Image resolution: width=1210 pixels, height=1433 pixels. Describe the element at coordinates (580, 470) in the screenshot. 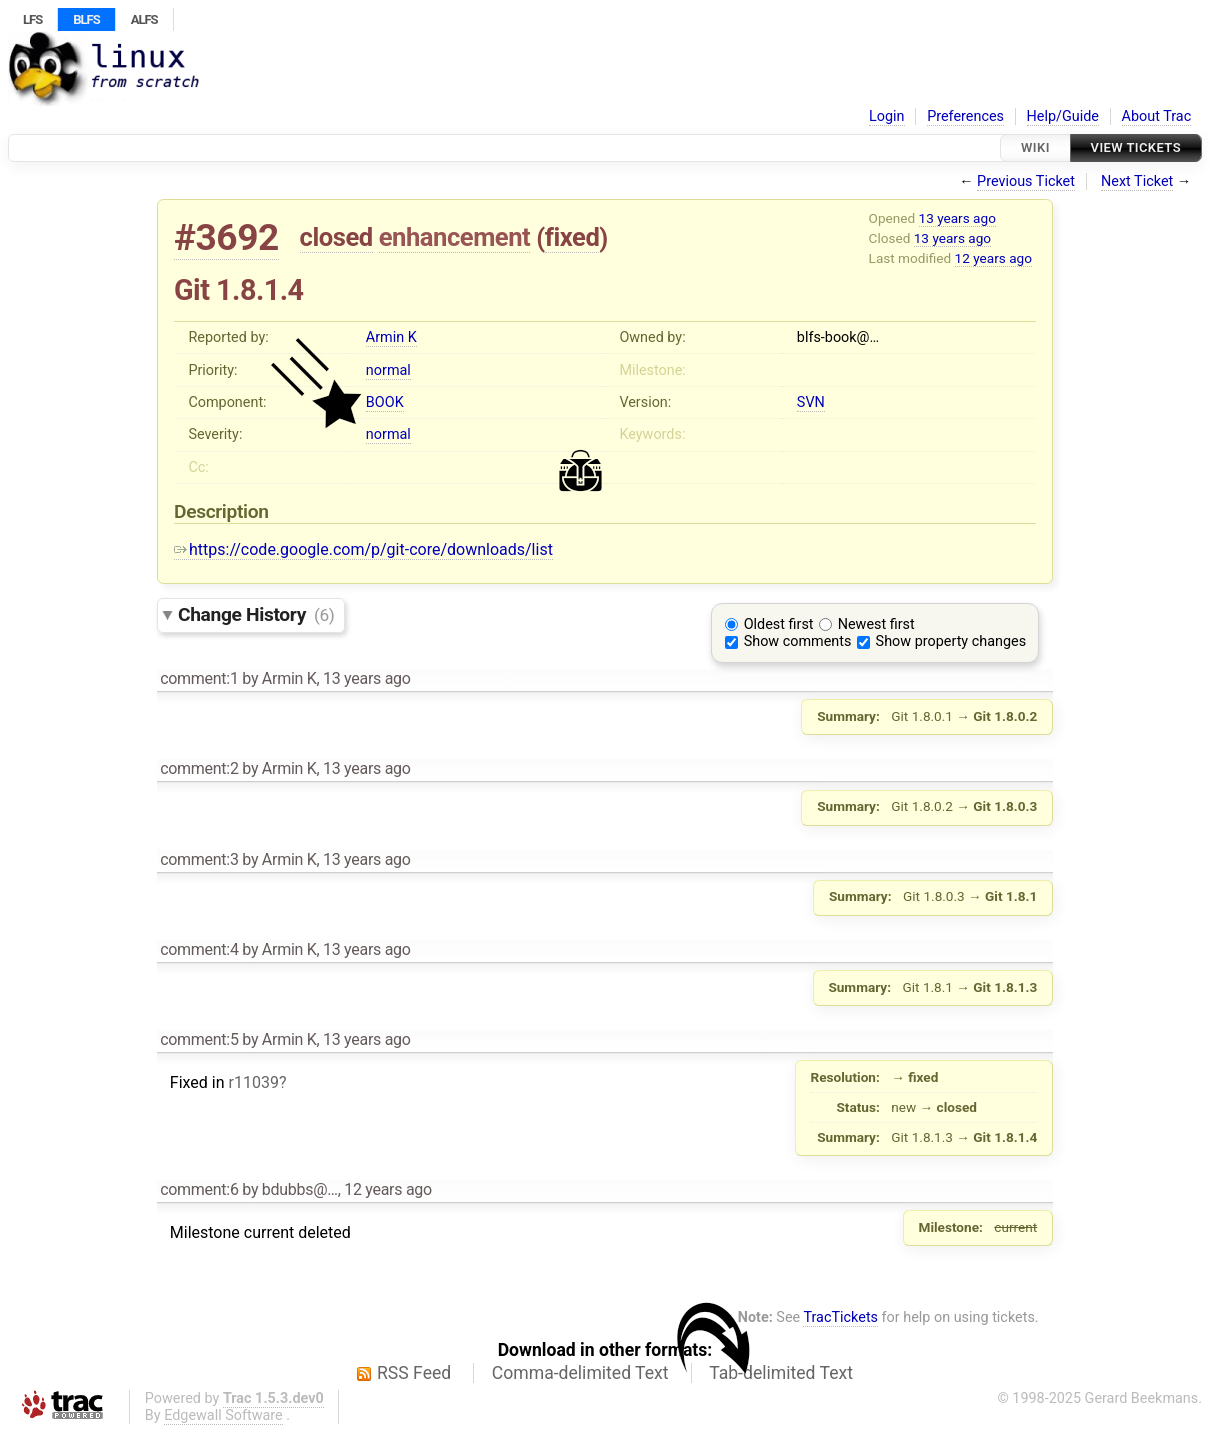

I see `access disc golf equipment or bag inventory` at that location.